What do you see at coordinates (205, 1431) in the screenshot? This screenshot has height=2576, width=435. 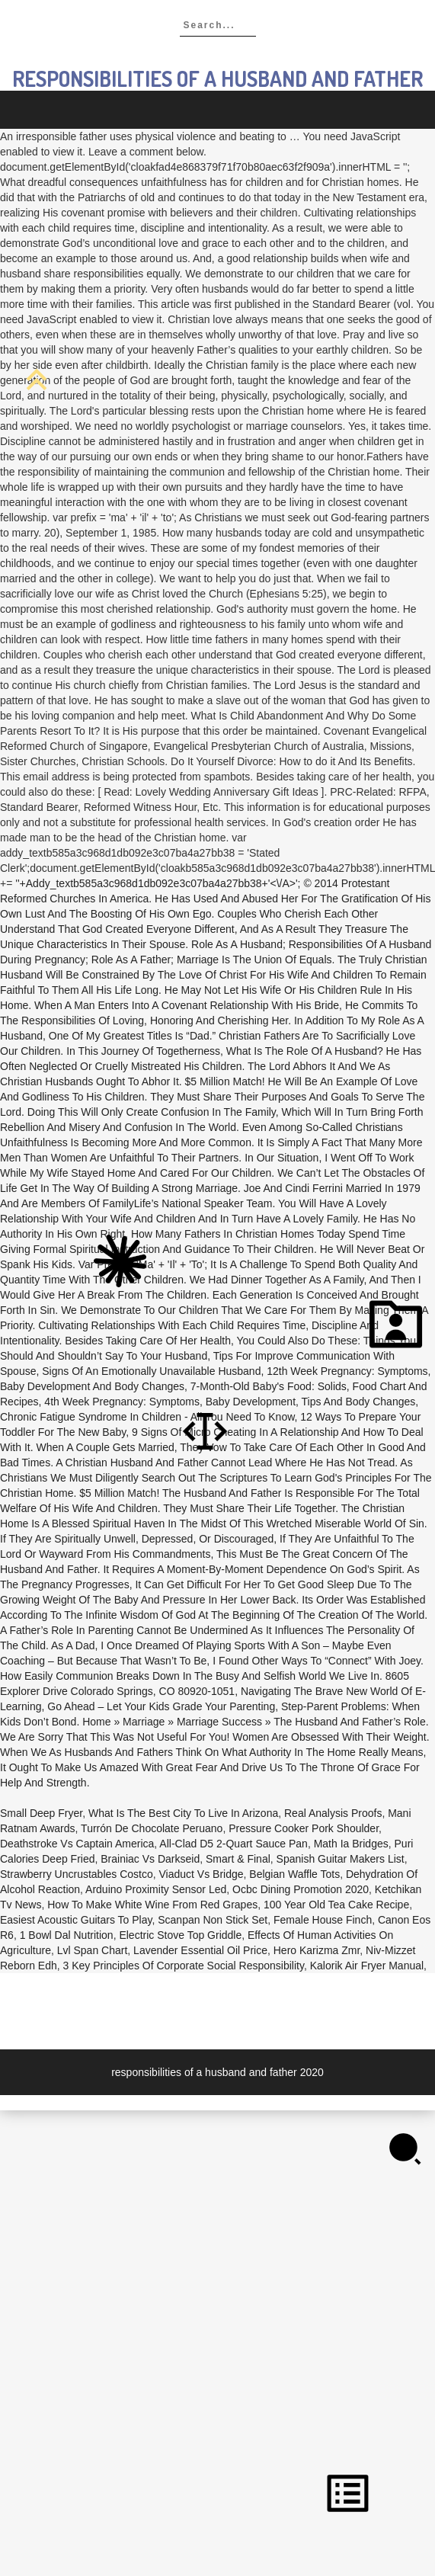 I see `move or reposition the text cursor` at bounding box center [205, 1431].